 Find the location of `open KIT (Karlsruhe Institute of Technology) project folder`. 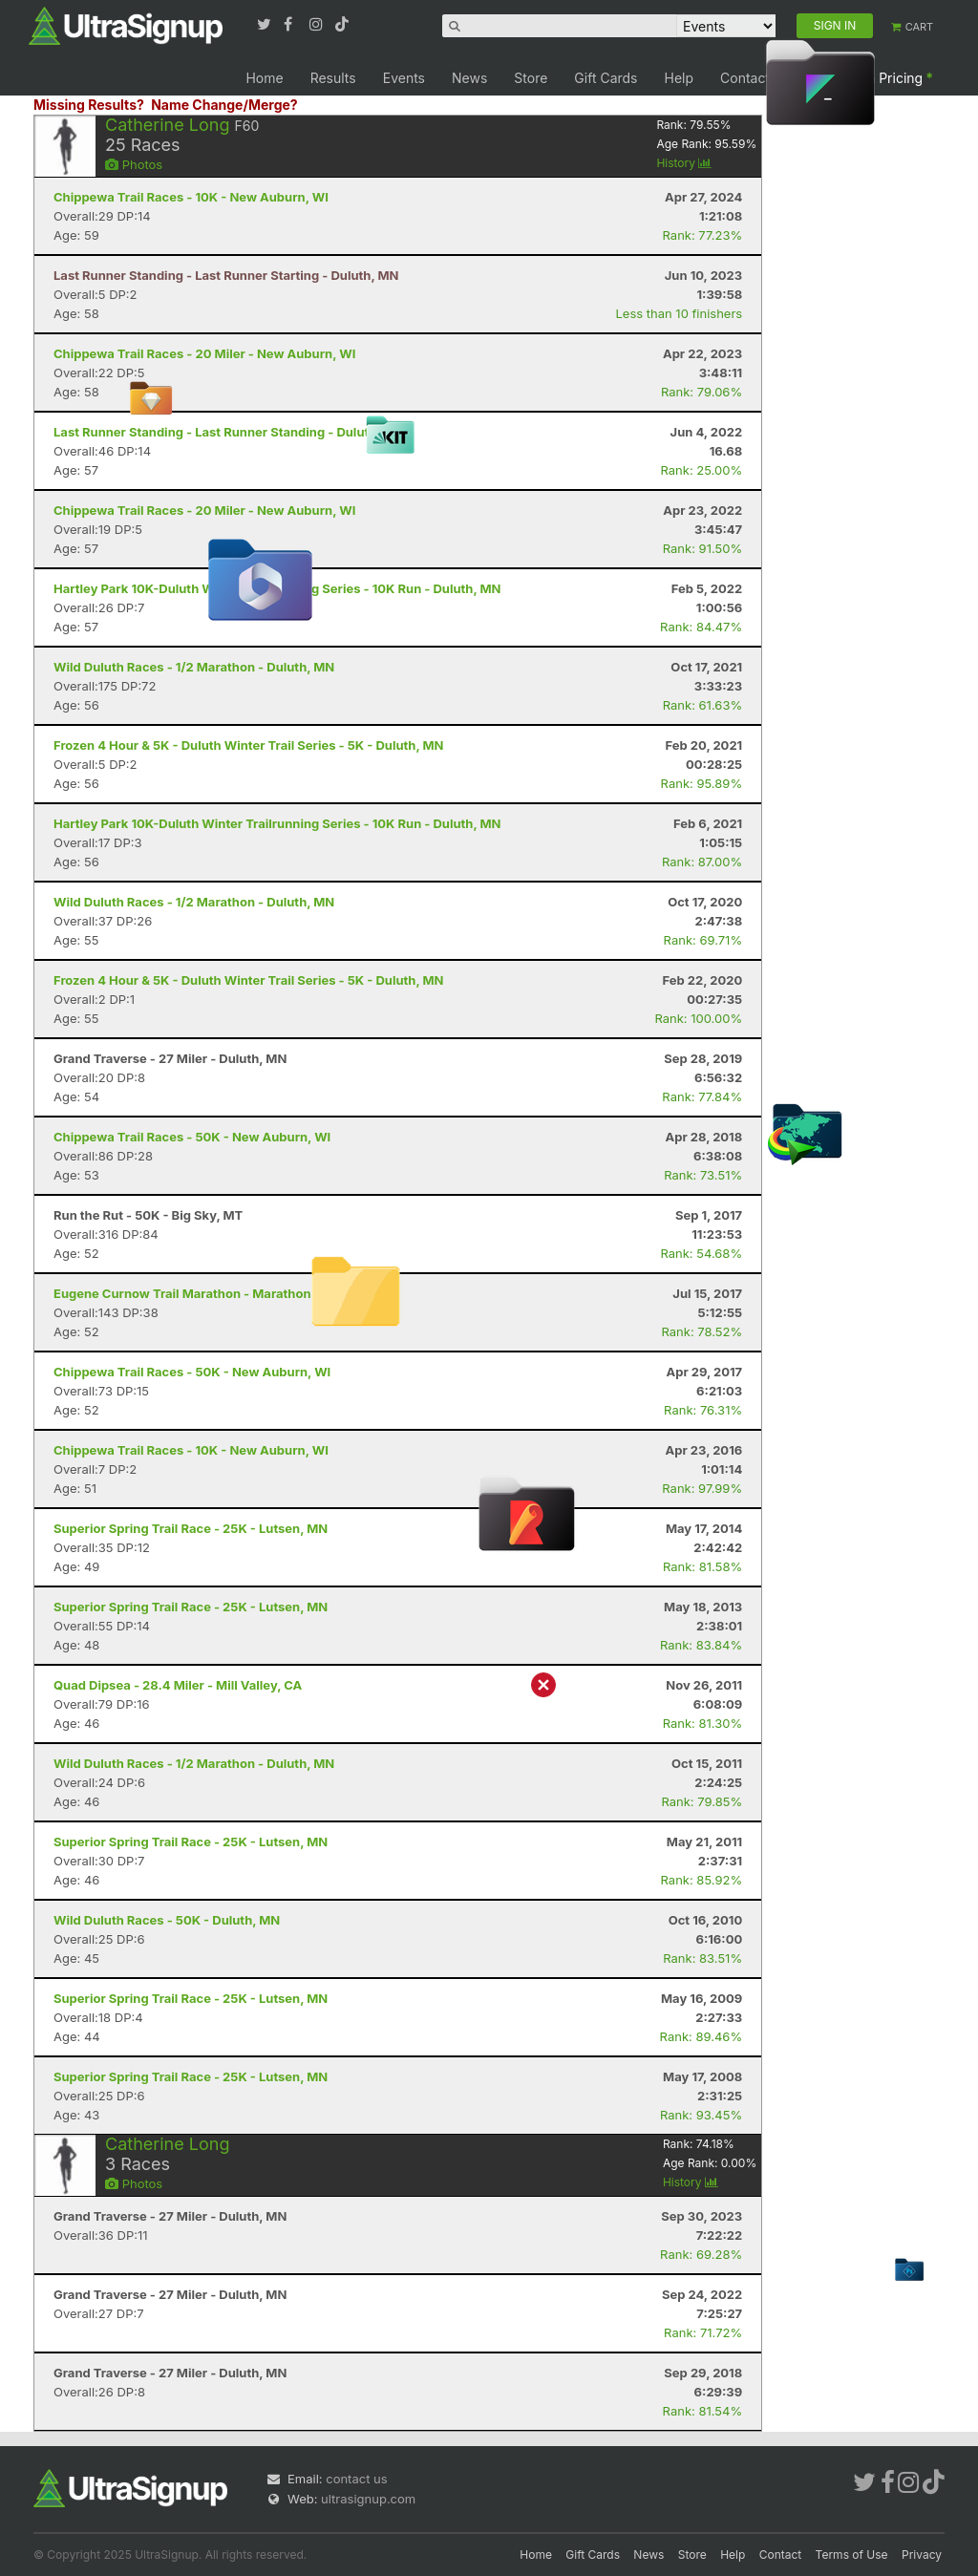

open KIT (Karlsruhe Institute of Technology) project folder is located at coordinates (390, 436).